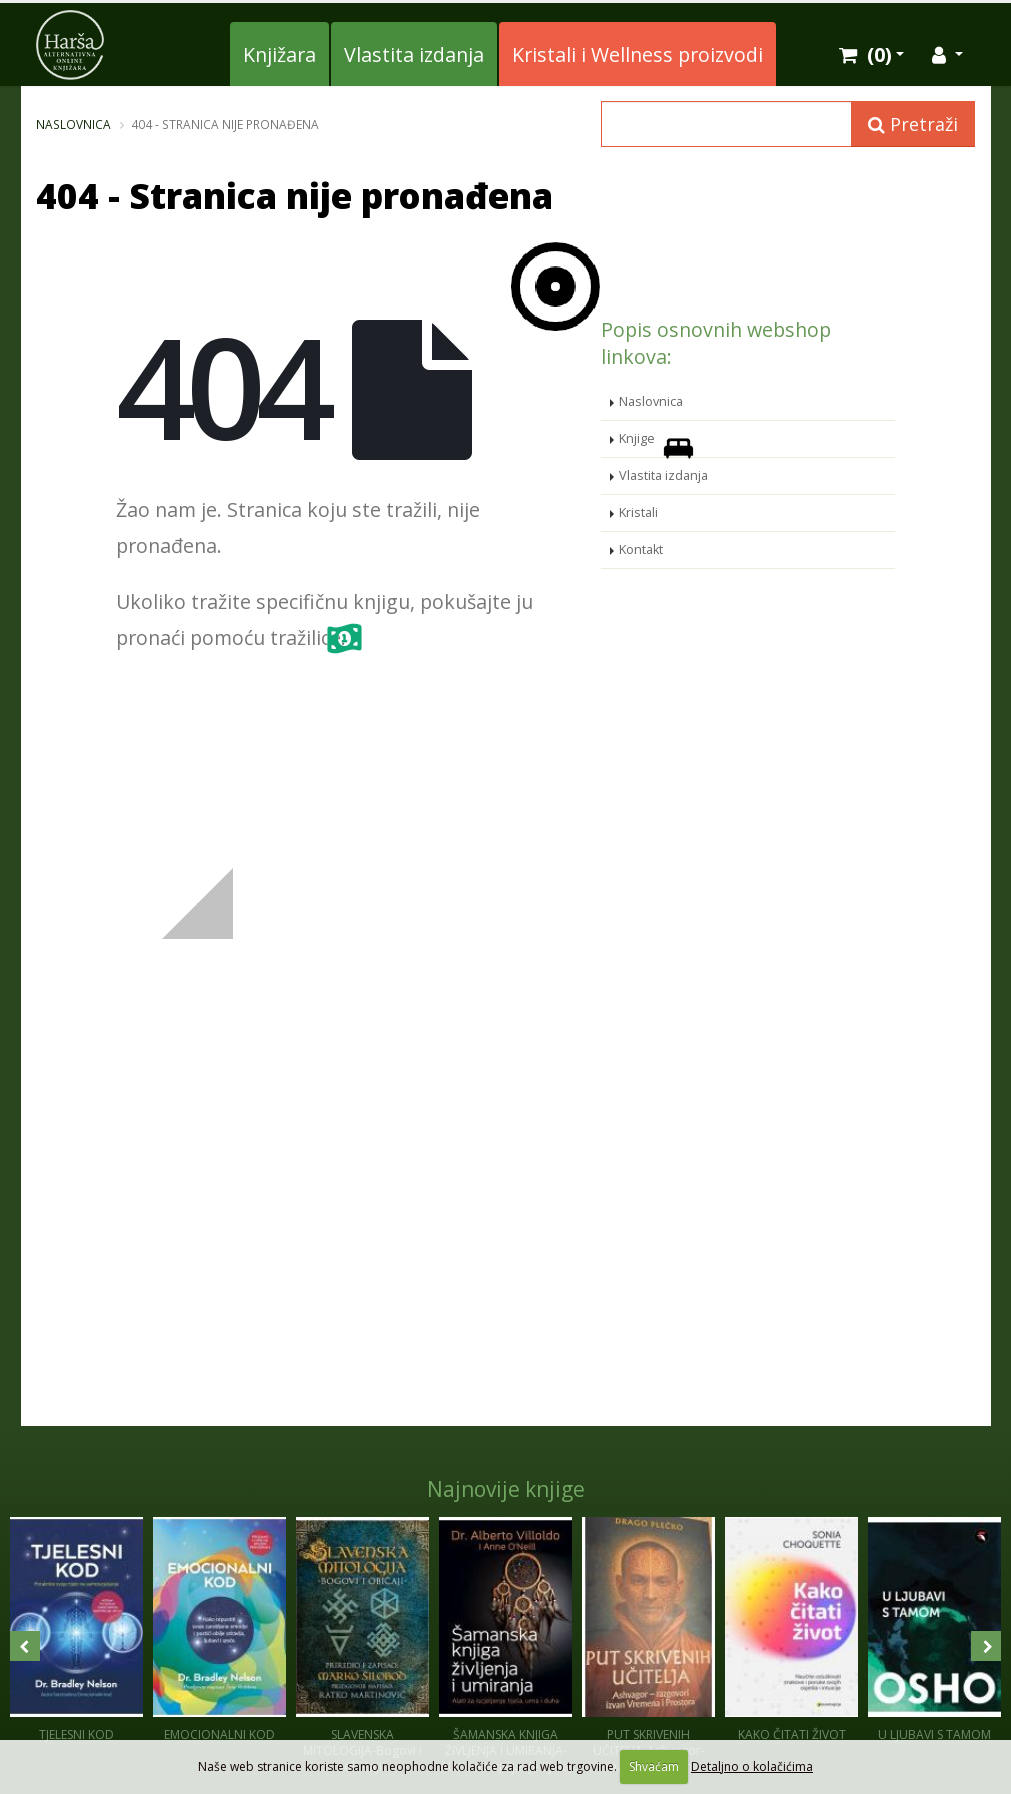 This screenshot has width=1011, height=1794. I want to click on view hotel room or accommodation options, so click(678, 448).